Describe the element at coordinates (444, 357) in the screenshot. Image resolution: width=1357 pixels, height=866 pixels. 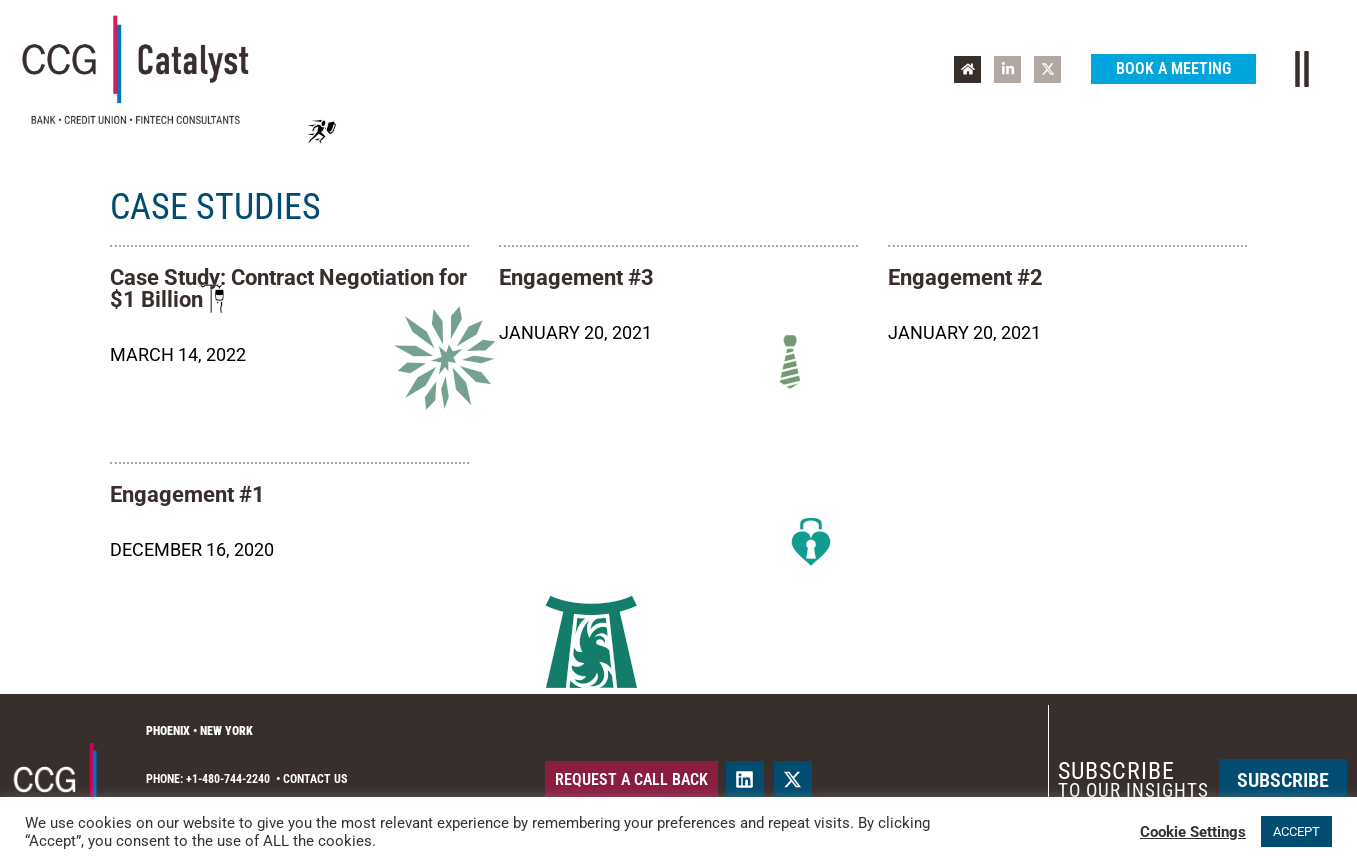
I see `shatter or break an object` at that location.